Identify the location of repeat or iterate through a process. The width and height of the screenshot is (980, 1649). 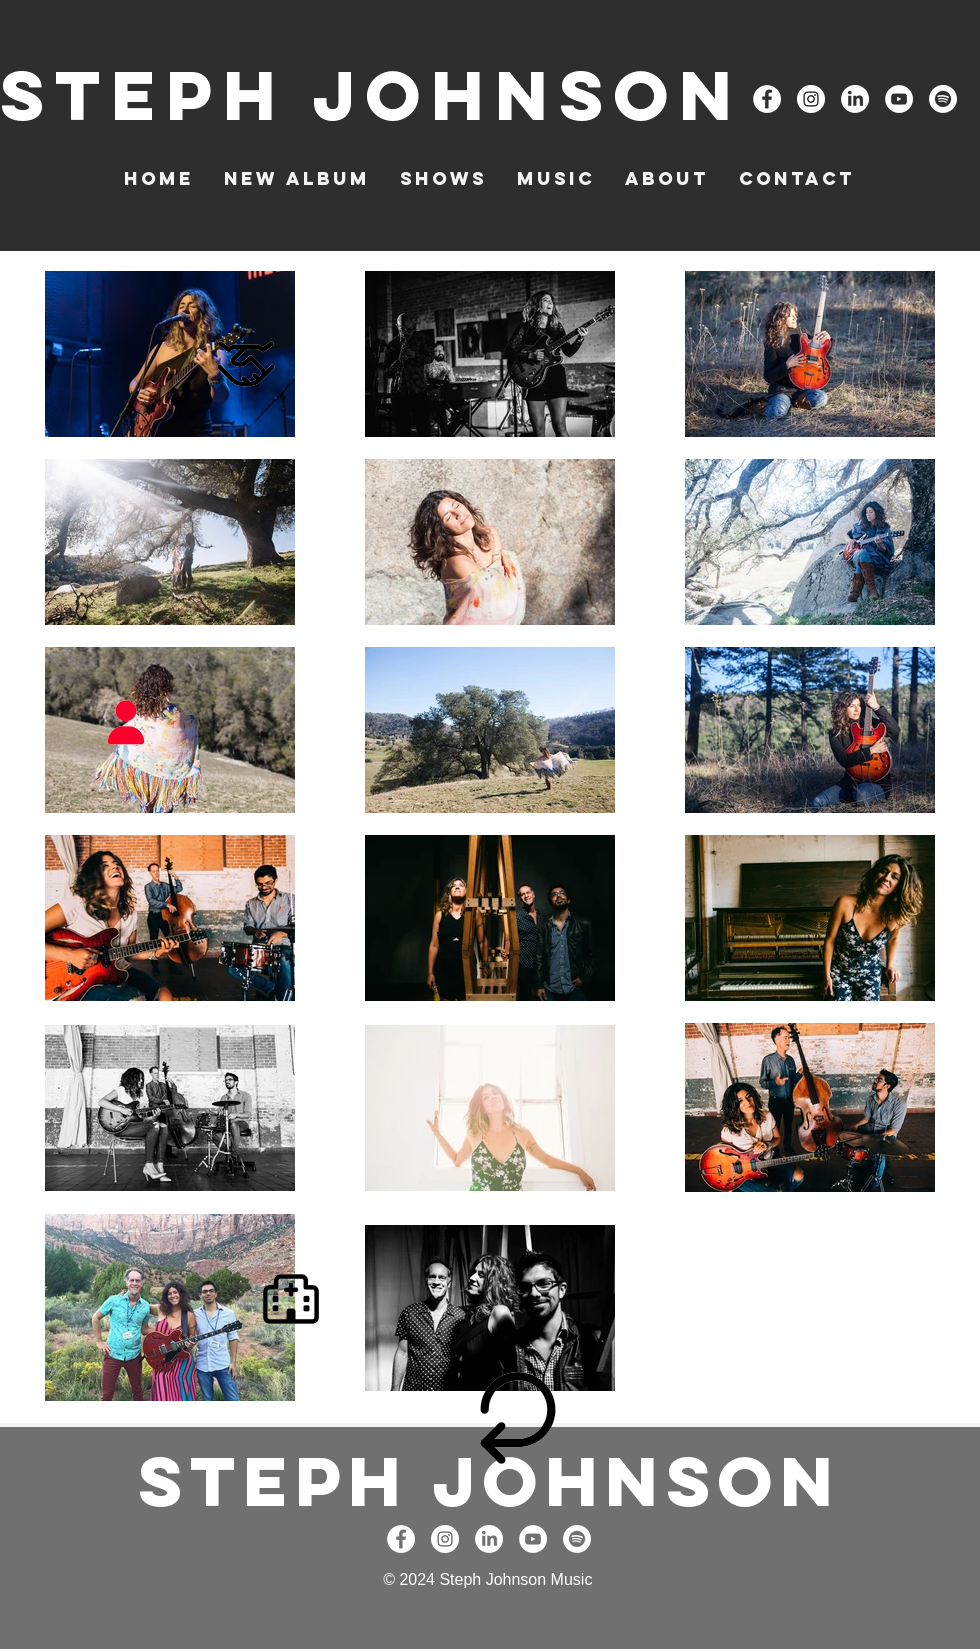
(518, 1418).